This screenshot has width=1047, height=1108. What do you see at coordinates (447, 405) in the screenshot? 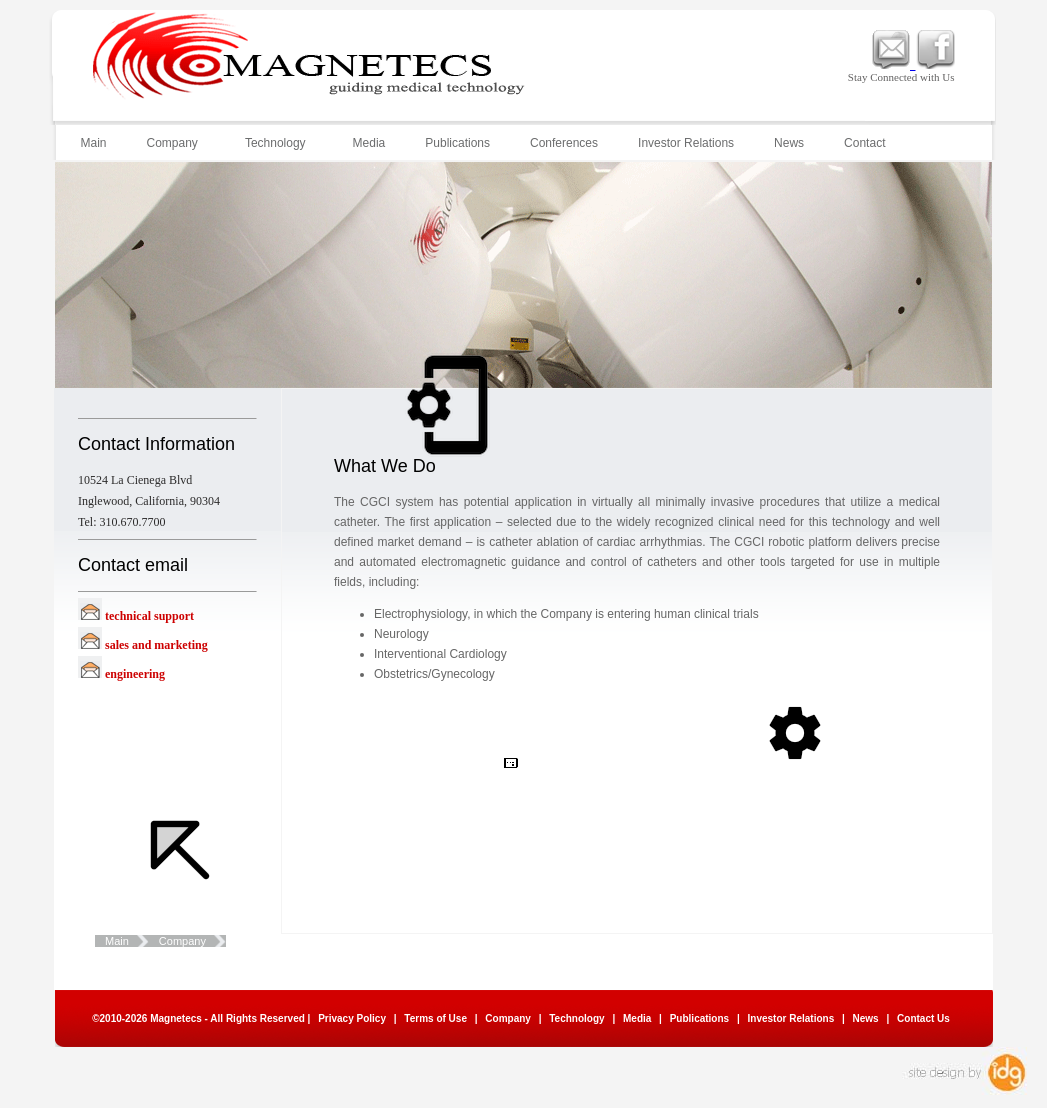
I see `configure device connection settings` at bounding box center [447, 405].